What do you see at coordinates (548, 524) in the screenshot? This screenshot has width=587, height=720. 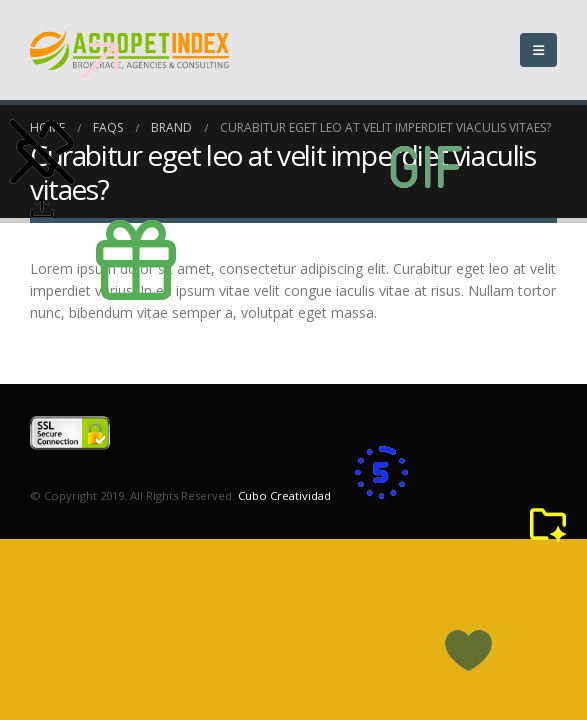 I see `create a new space or workspace` at bounding box center [548, 524].